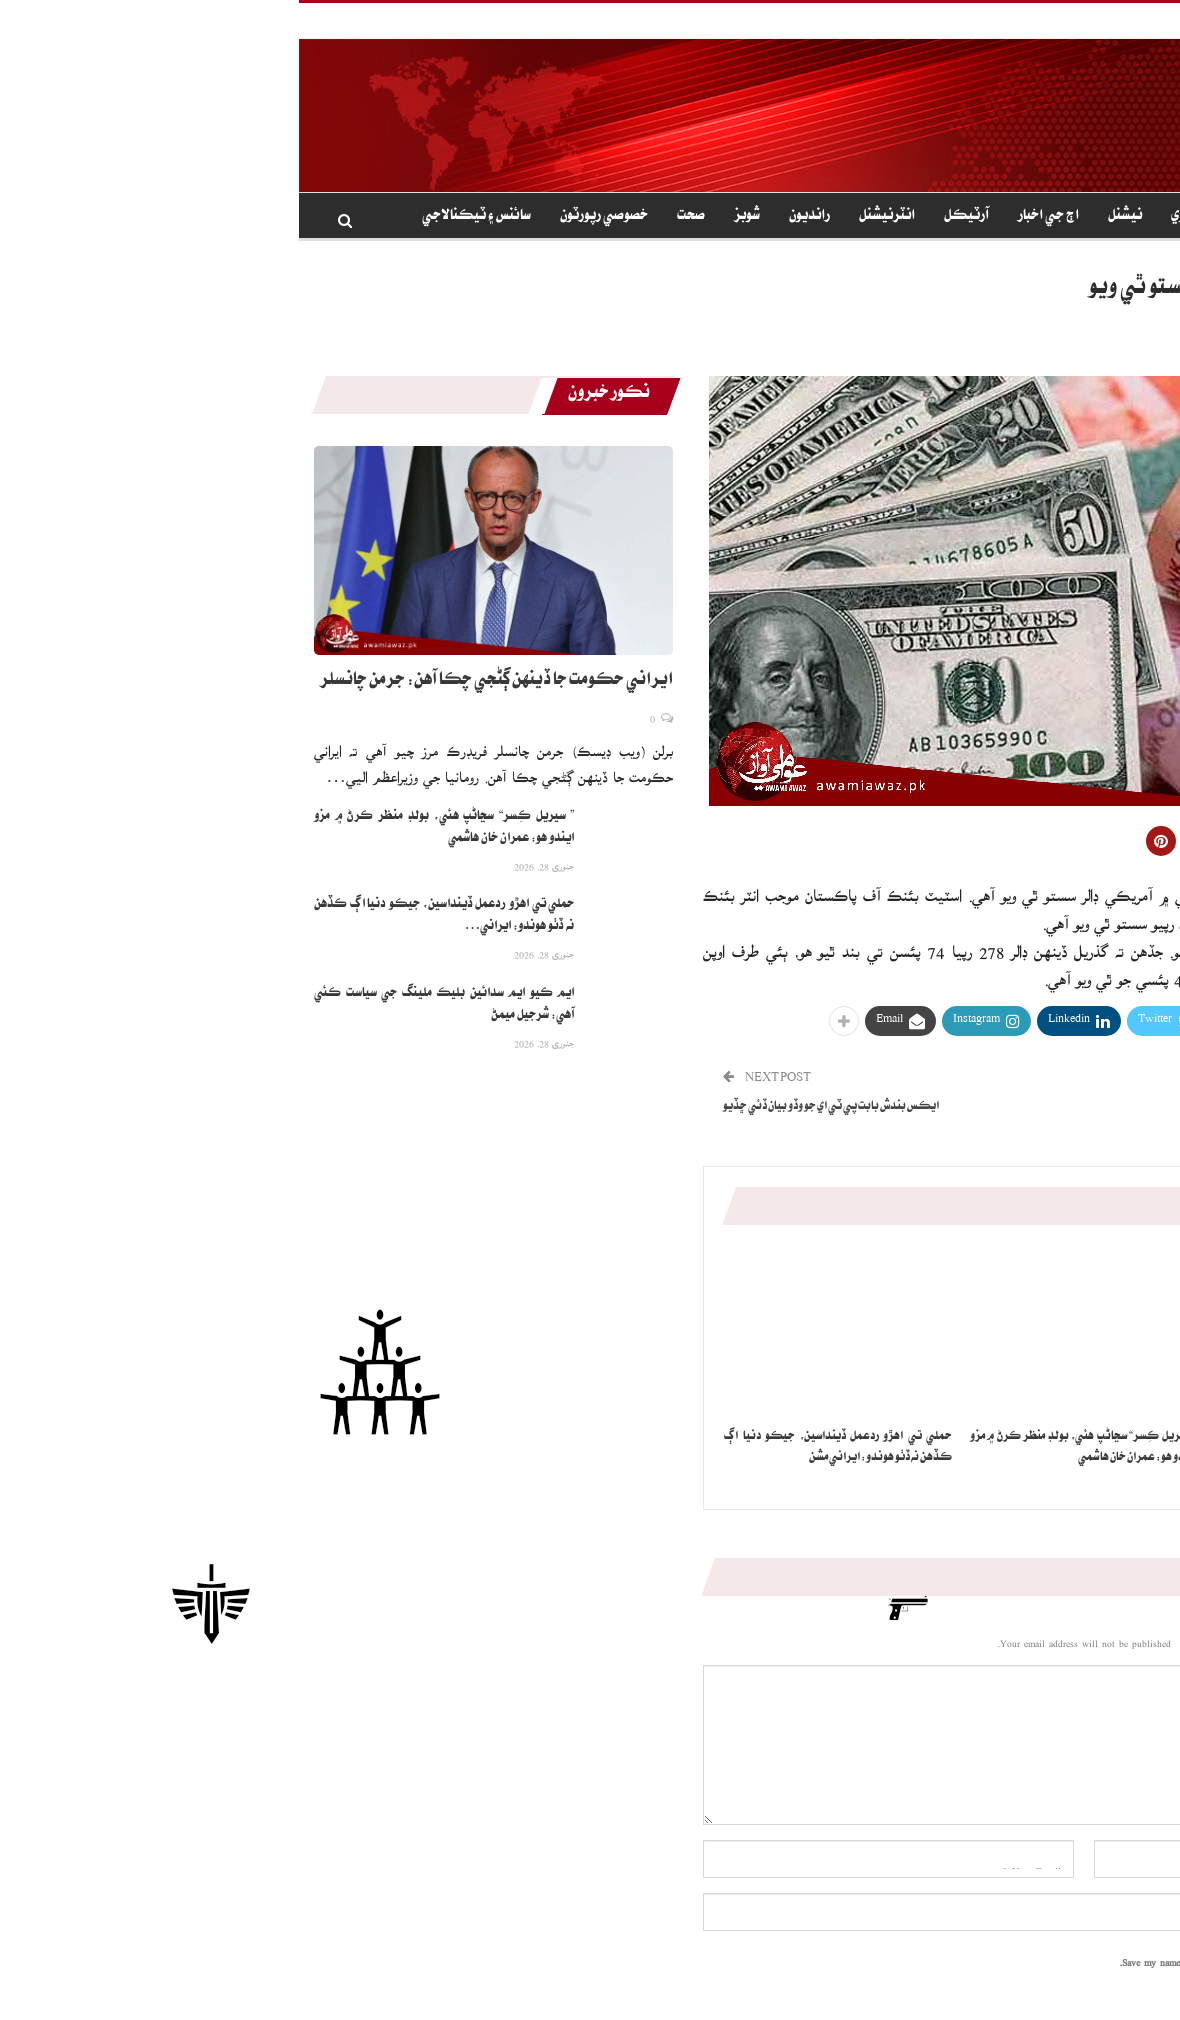  I want to click on equip or select a weapon in a game inventory, so click(211, 1604).